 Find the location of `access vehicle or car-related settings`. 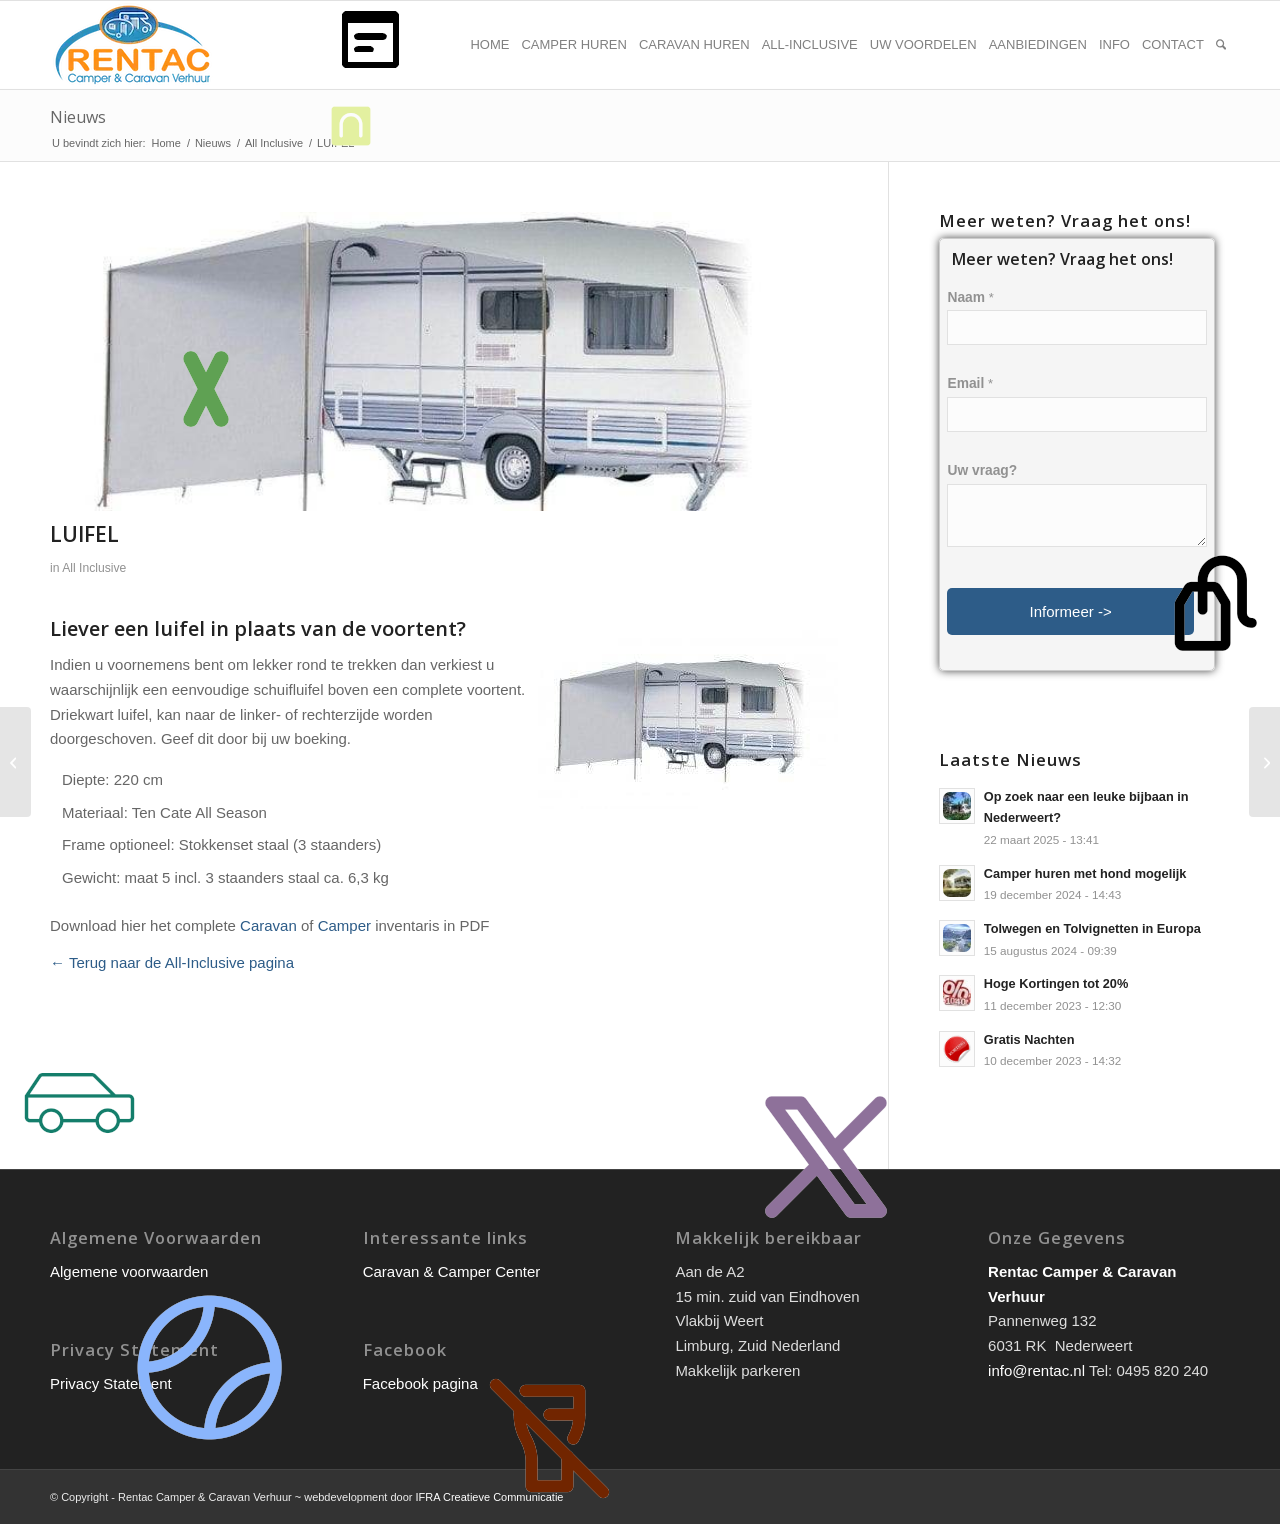

access vehicle or car-related settings is located at coordinates (79, 1099).